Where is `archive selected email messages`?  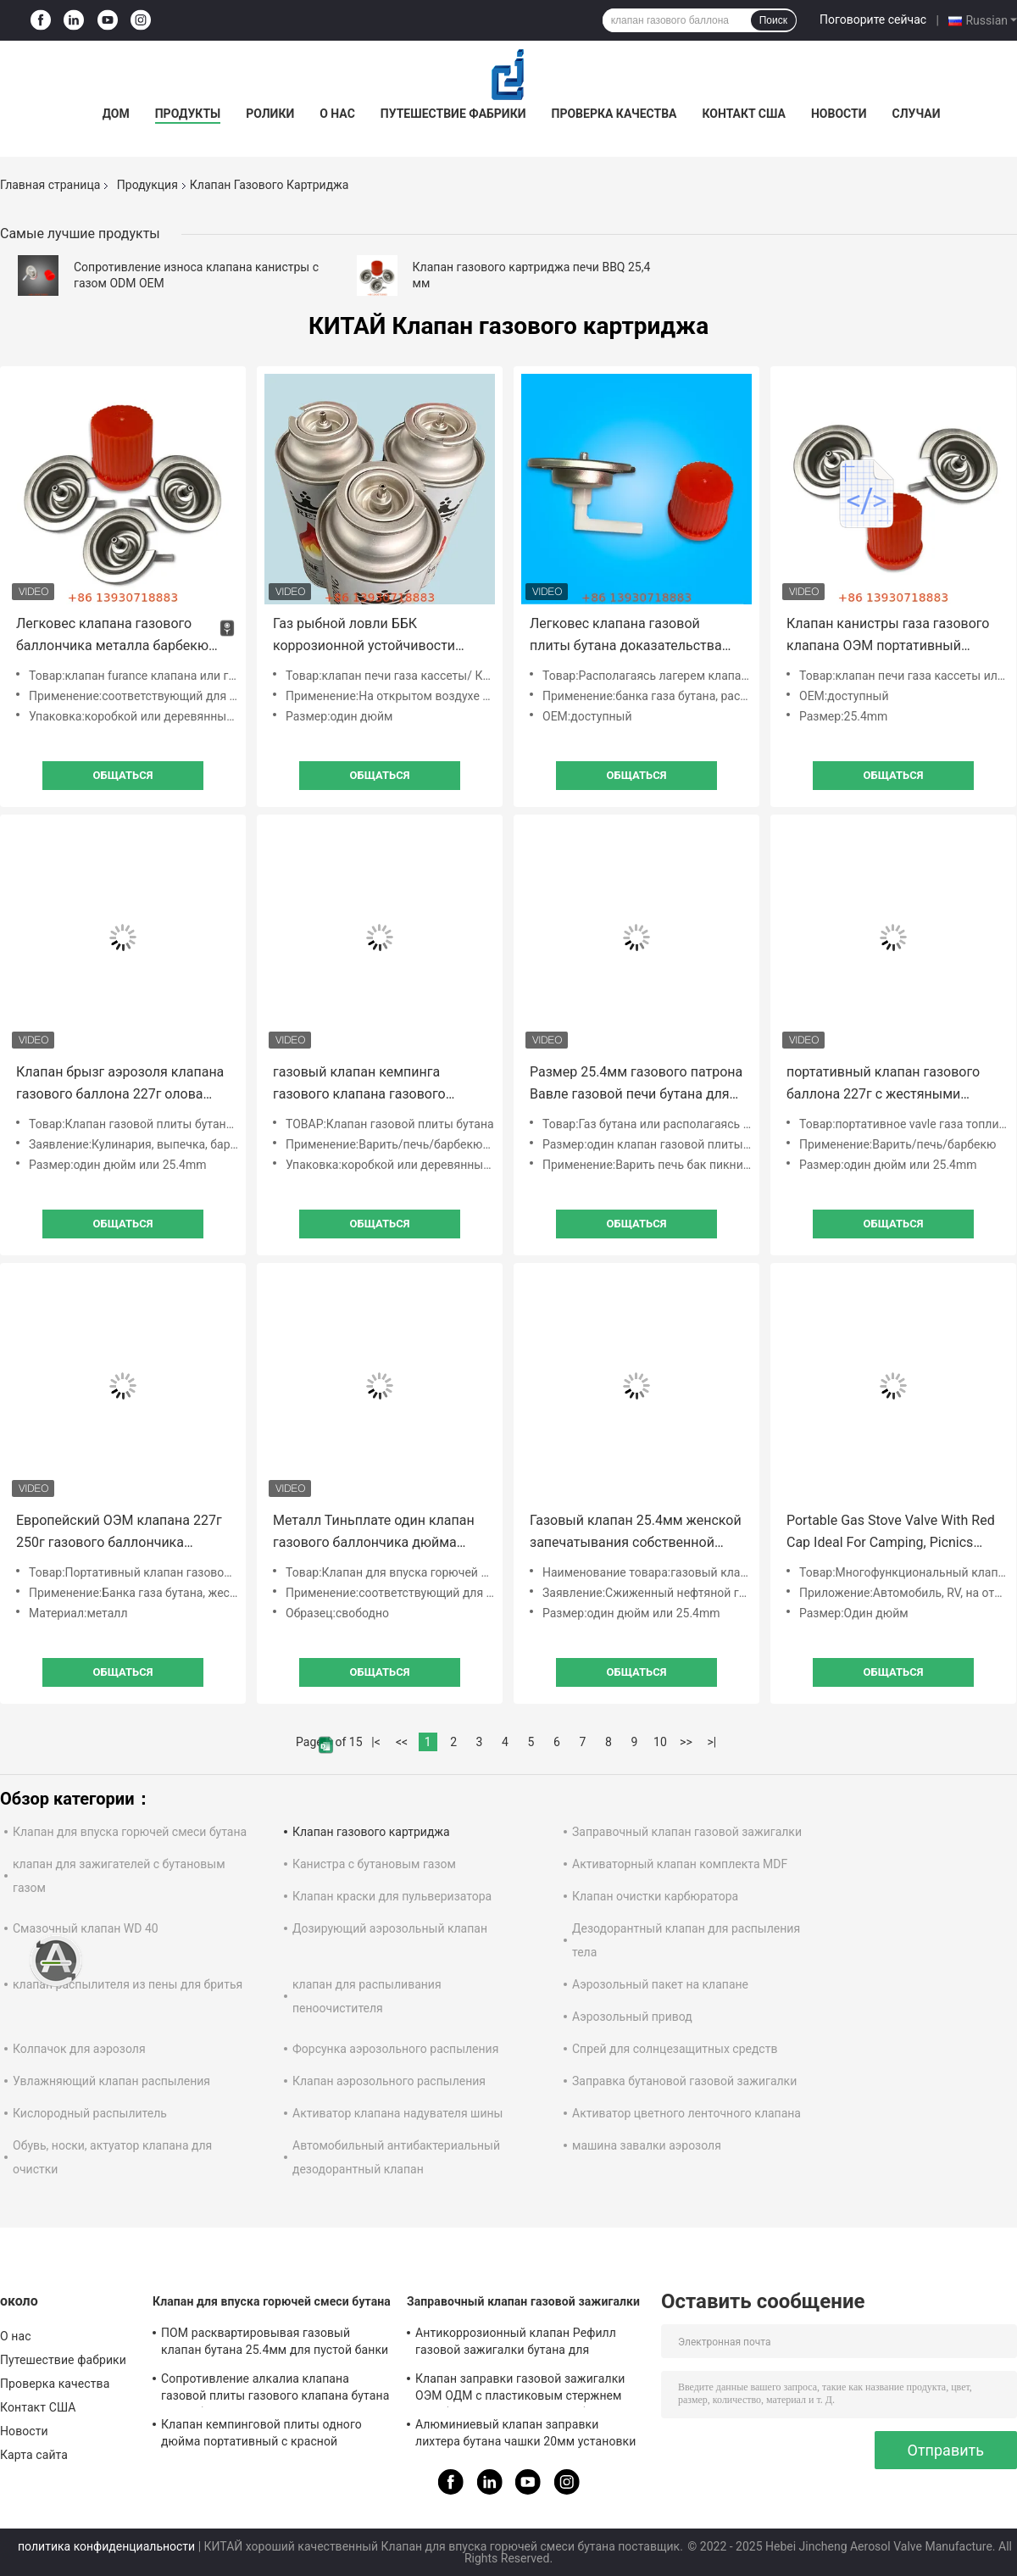
archive selected email messages is located at coordinates (227, 628).